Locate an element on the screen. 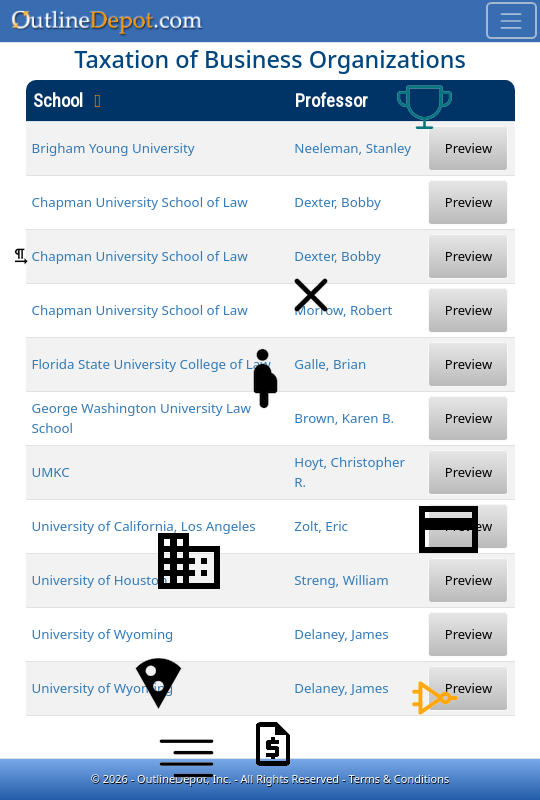 Image resolution: width=540 pixels, height=800 pixels. align text to the right is located at coordinates (186, 759).